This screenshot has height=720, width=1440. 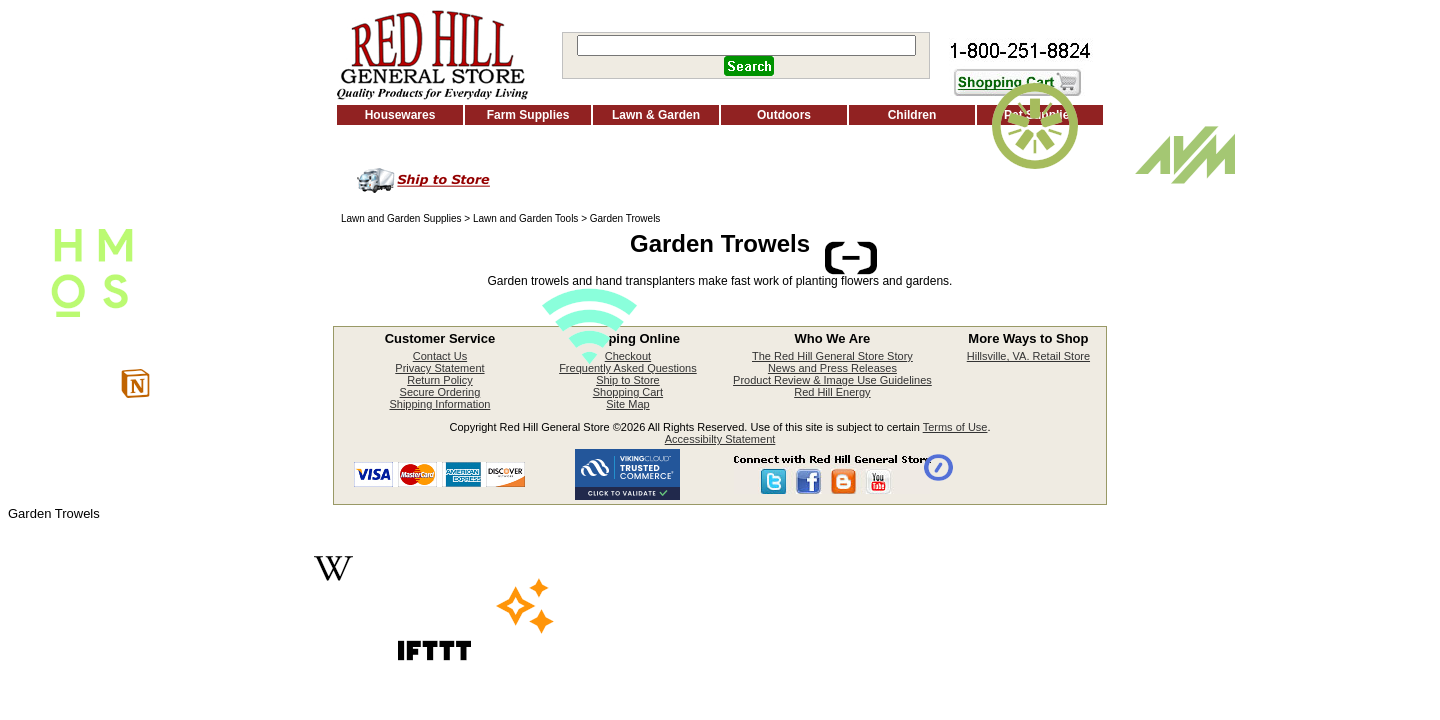 I want to click on indicates active wifi connection, so click(x=589, y=326).